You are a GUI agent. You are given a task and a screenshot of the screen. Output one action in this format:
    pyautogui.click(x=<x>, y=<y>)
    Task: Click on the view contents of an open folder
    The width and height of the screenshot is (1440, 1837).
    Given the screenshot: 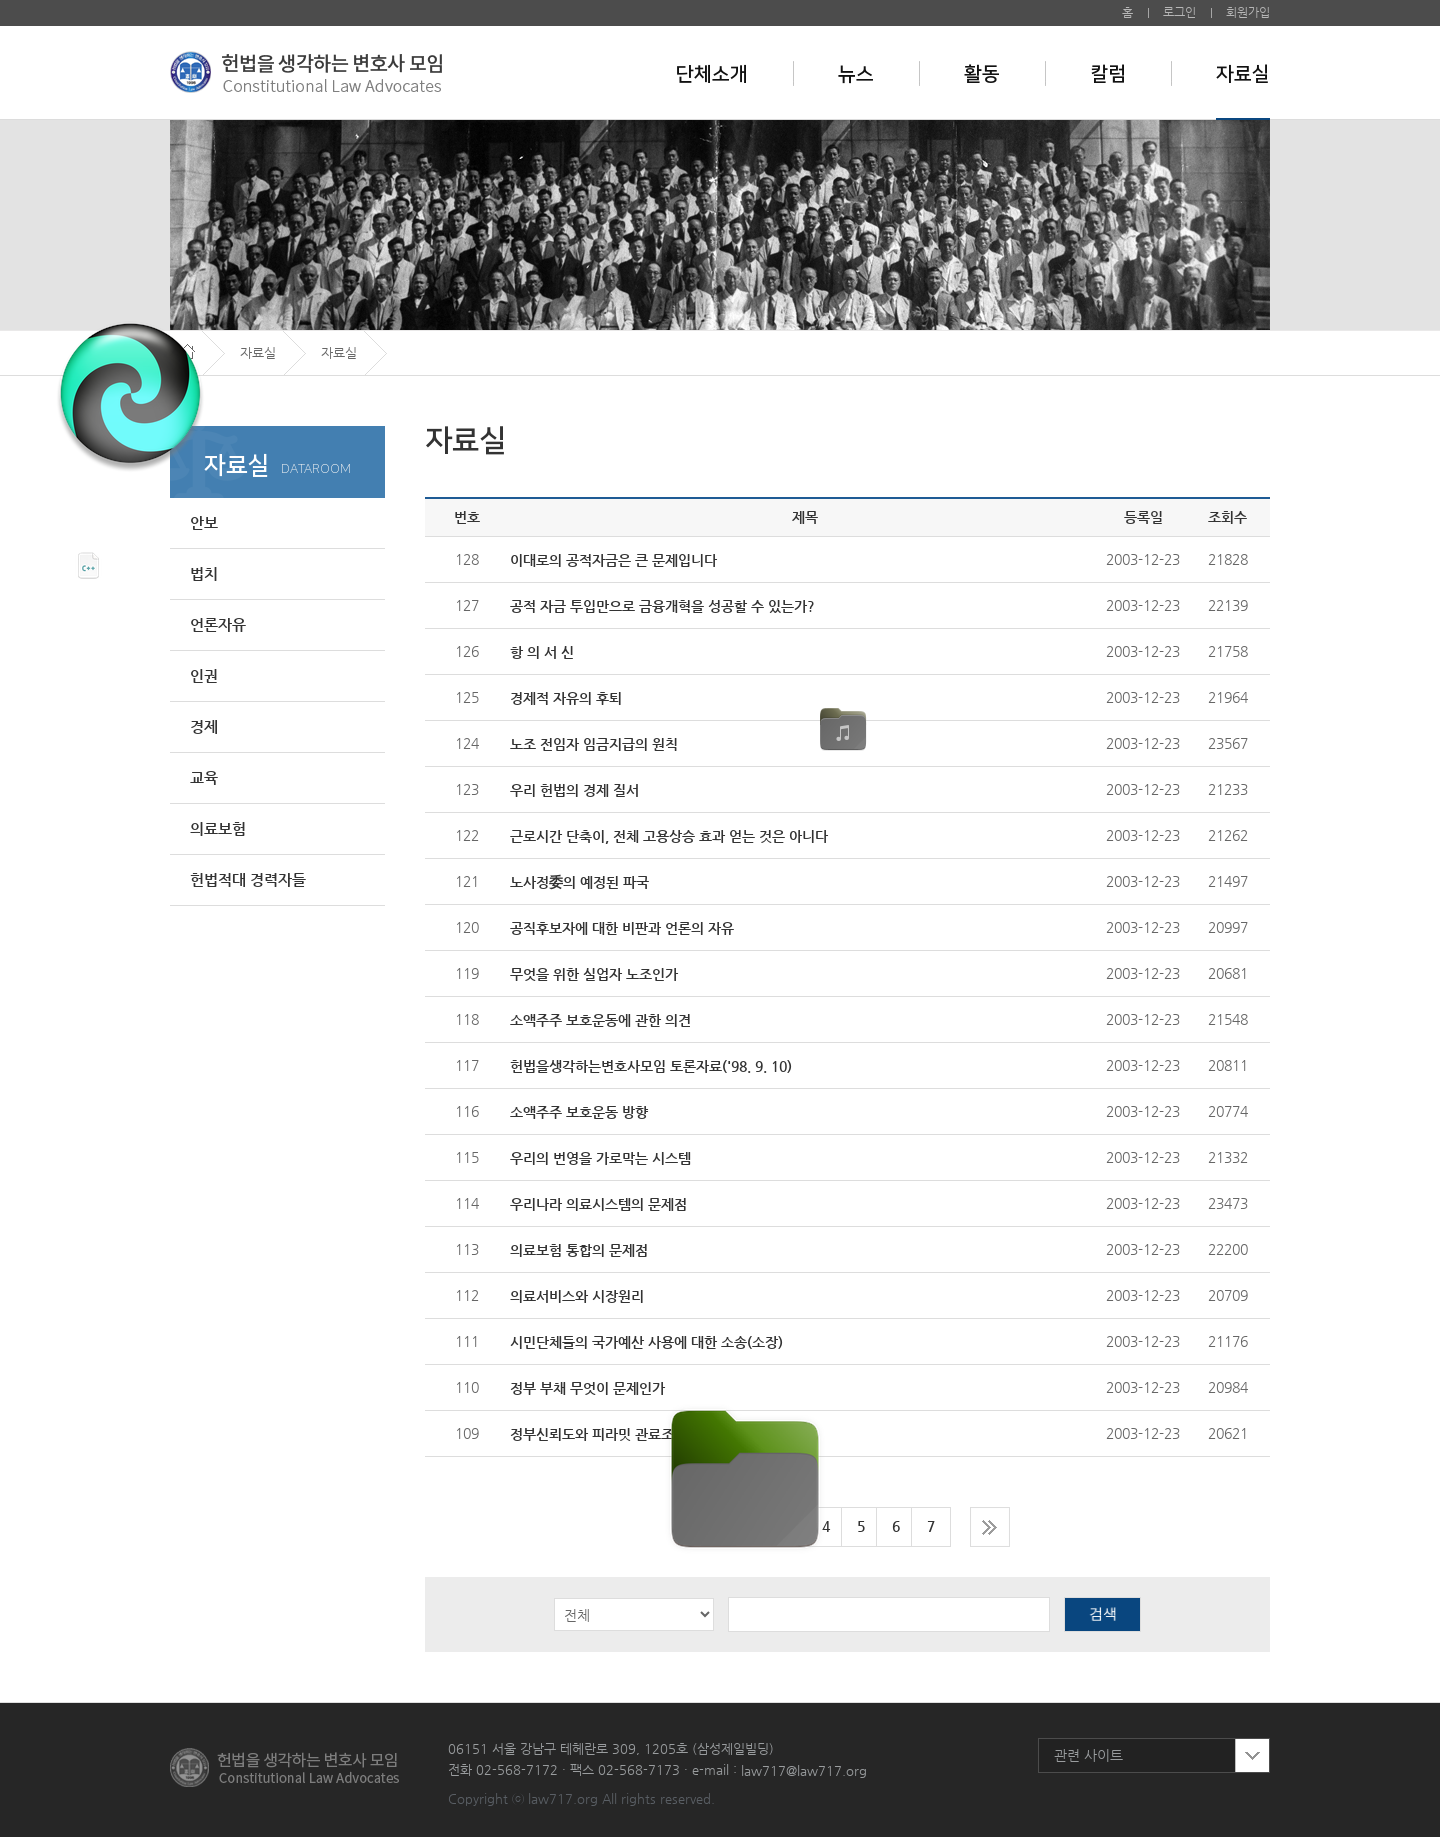 What is the action you would take?
    pyautogui.click(x=745, y=1479)
    